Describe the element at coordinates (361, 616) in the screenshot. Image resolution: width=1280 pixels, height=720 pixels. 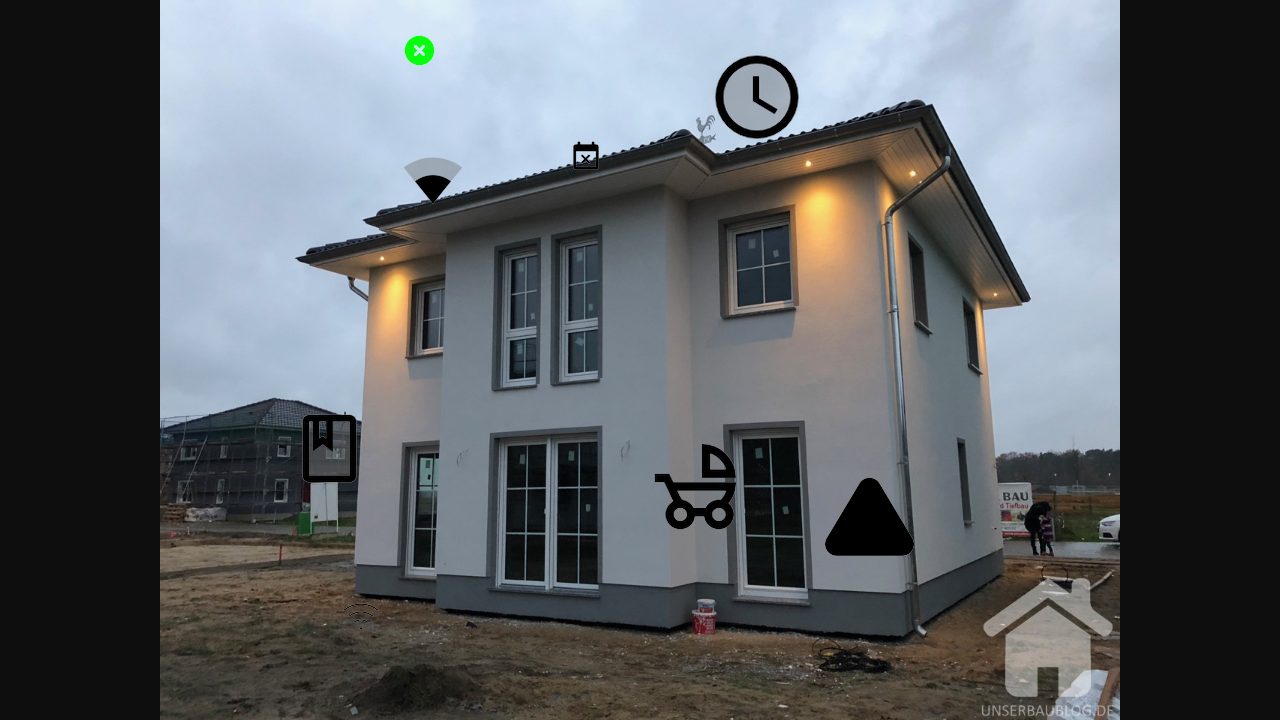
I see `indicates strong wifi signal strength` at that location.